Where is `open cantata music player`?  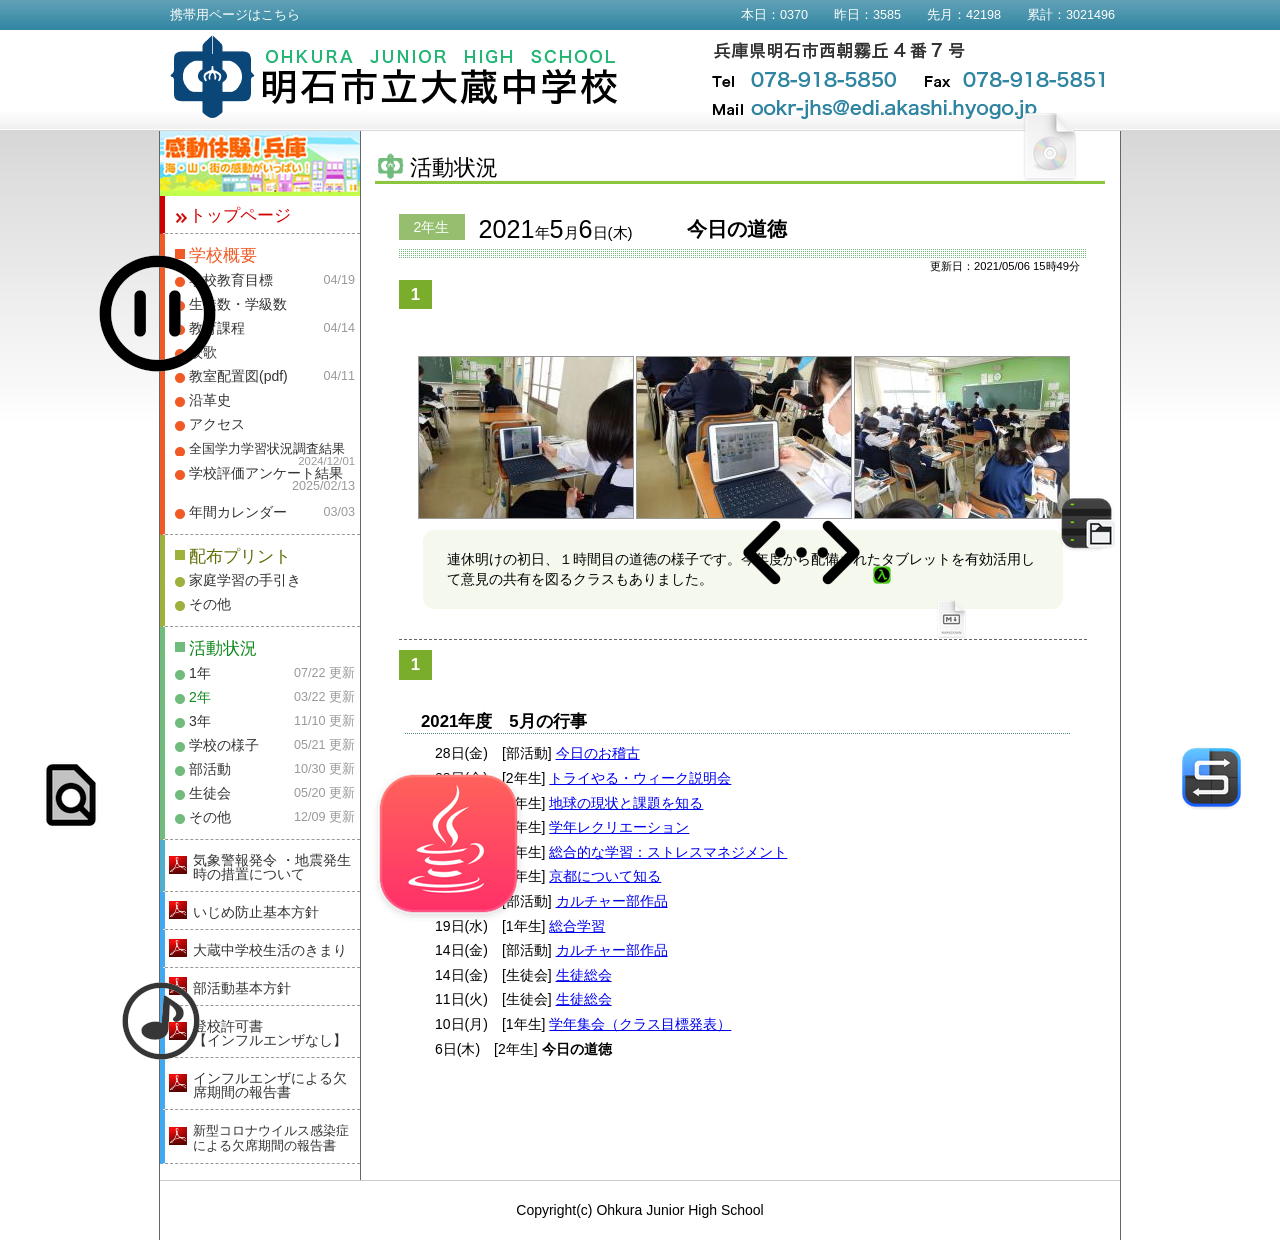
open cantata music player is located at coordinates (161, 1021).